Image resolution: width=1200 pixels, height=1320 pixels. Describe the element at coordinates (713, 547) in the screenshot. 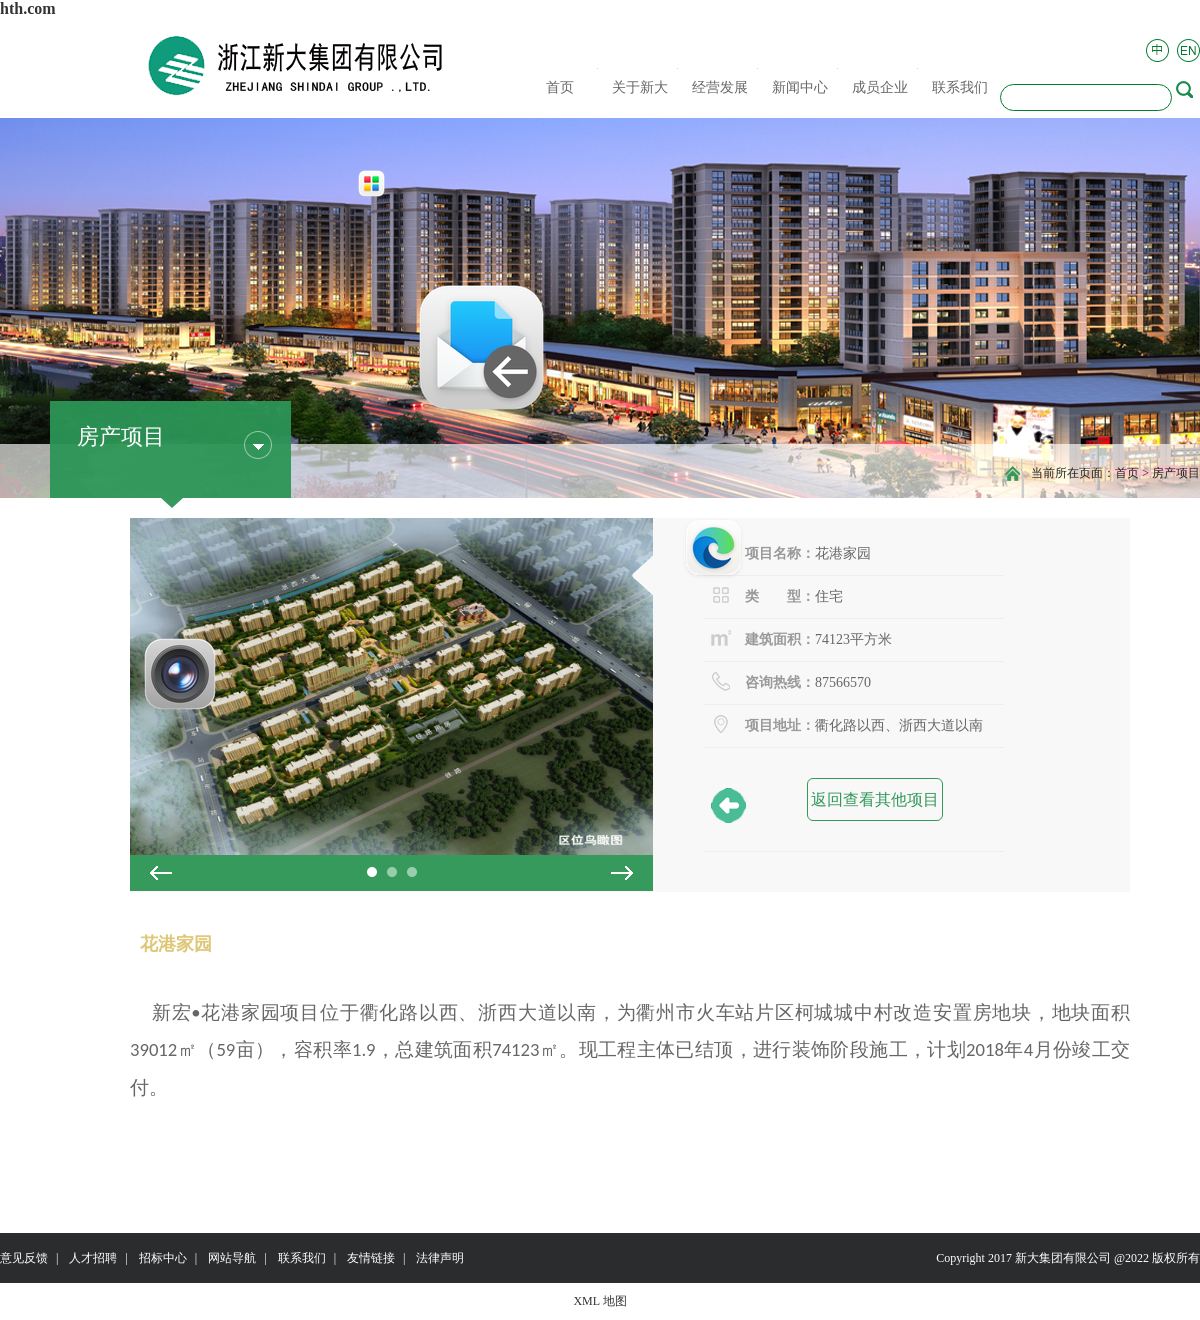

I see `open microsoft edge browser` at that location.